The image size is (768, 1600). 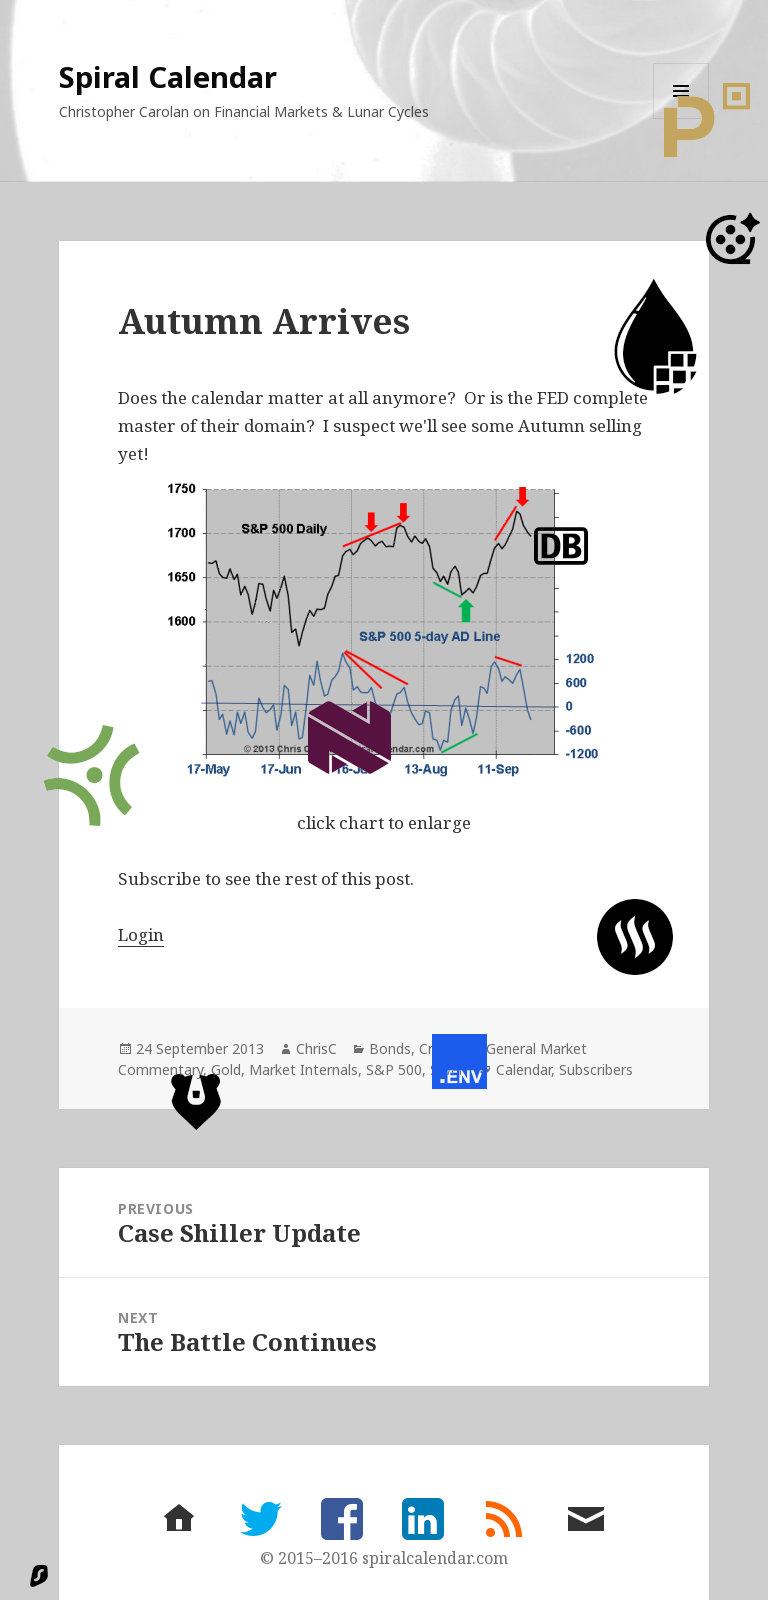 What do you see at coordinates (91, 775) in the screenshot?
I see `open Launchpad app launcher` at bounding box center [91, 775].